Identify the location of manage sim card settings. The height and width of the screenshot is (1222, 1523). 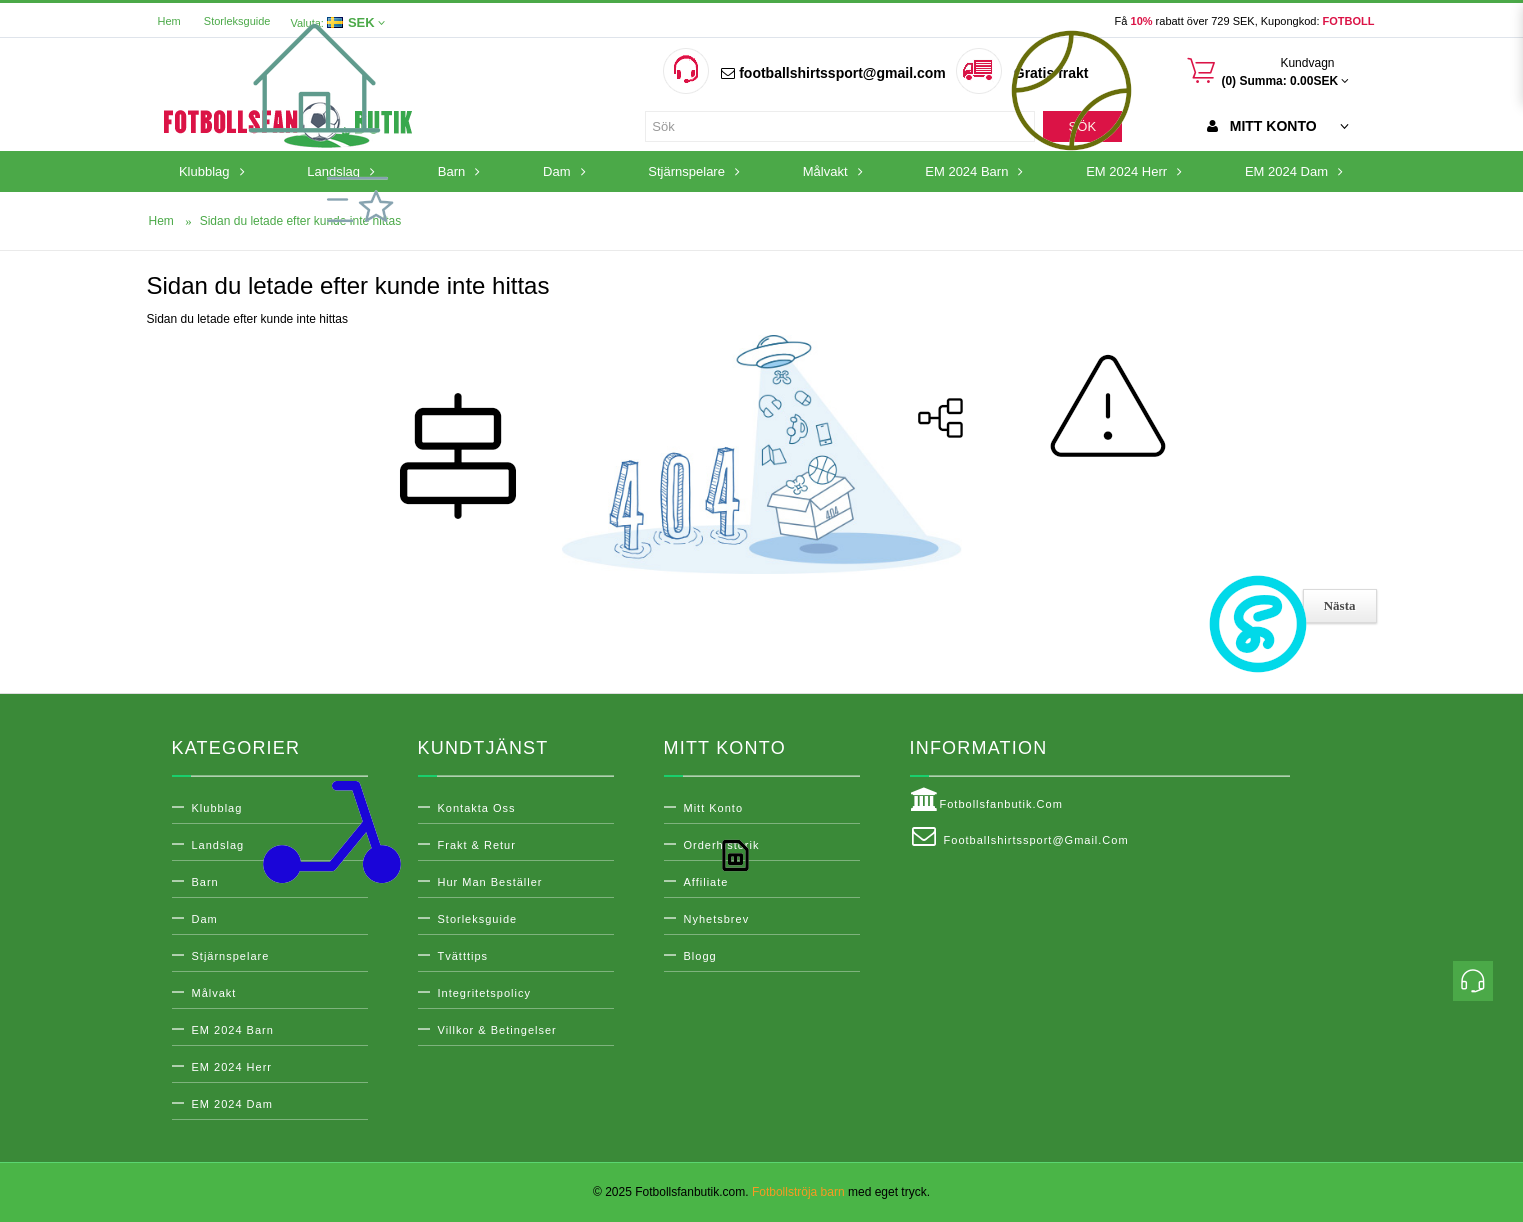
(735, 855).